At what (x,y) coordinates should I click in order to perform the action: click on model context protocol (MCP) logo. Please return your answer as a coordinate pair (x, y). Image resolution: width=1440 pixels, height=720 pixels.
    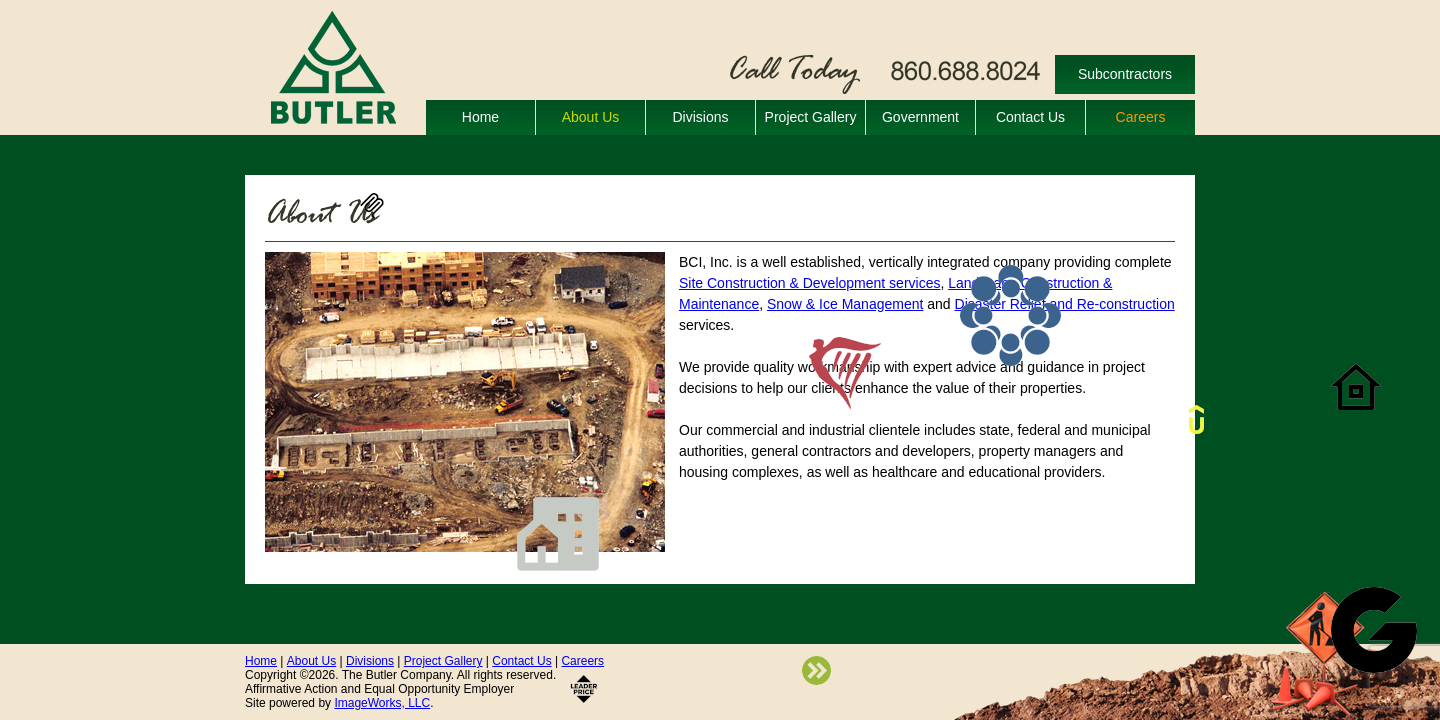
    Looking at the image, I should click on (372, 206).